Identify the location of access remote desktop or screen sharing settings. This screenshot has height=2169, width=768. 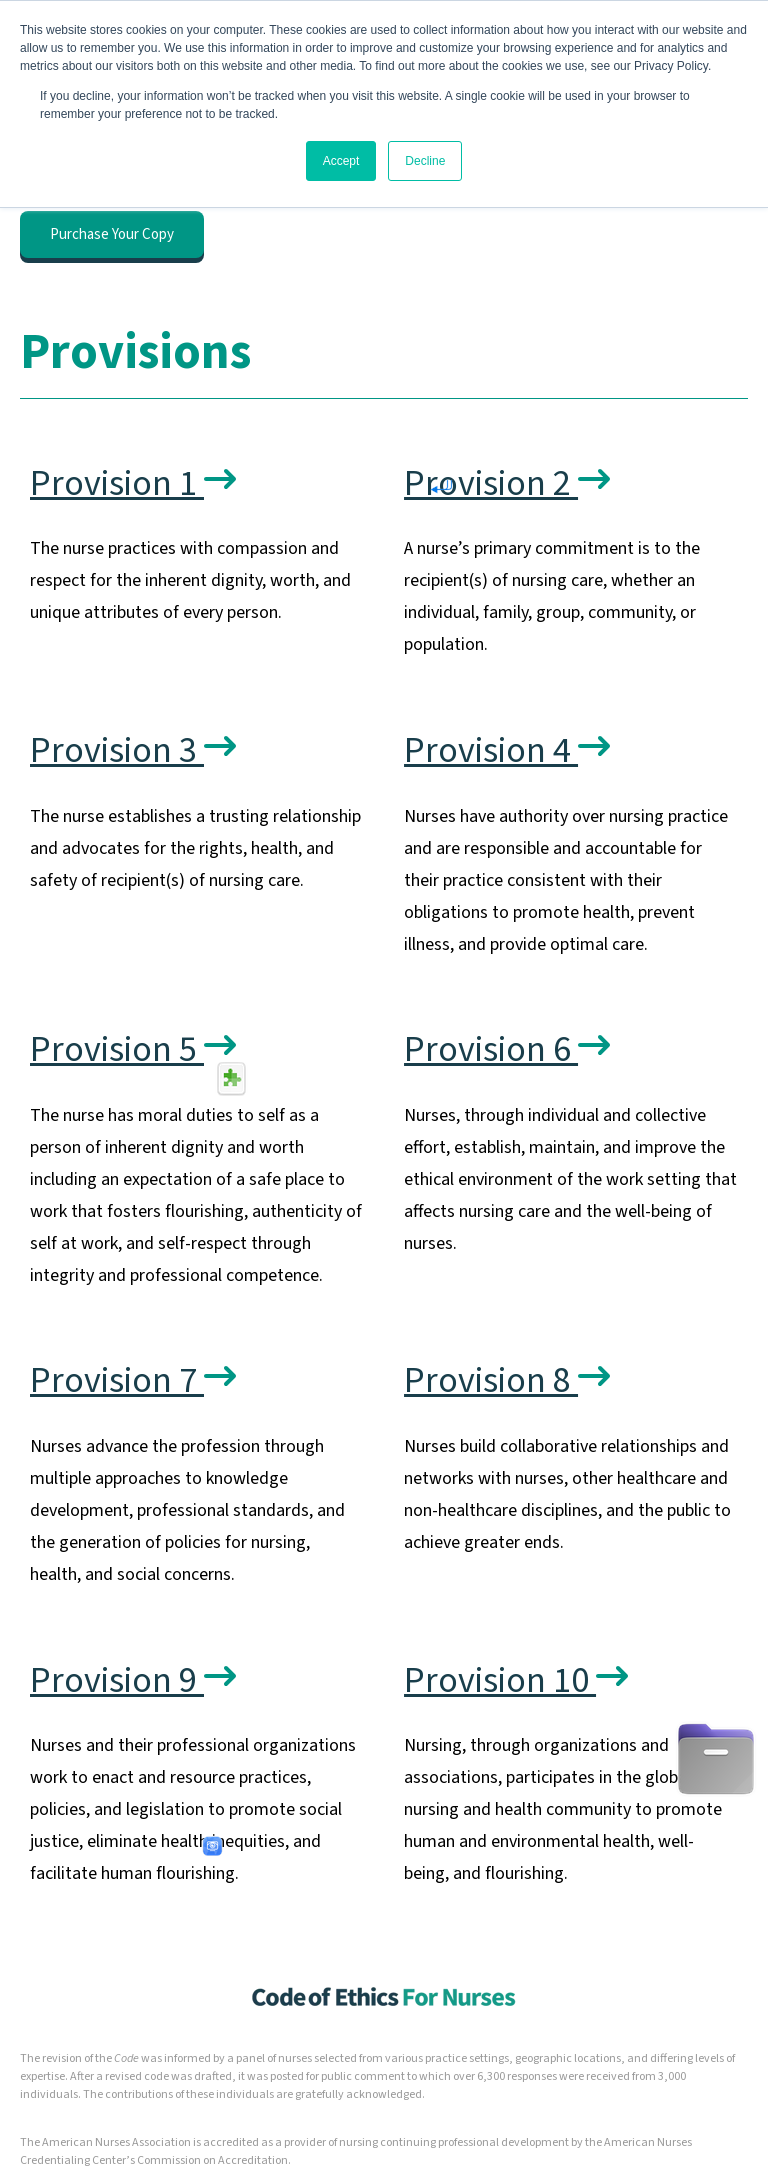
(212, 1846).